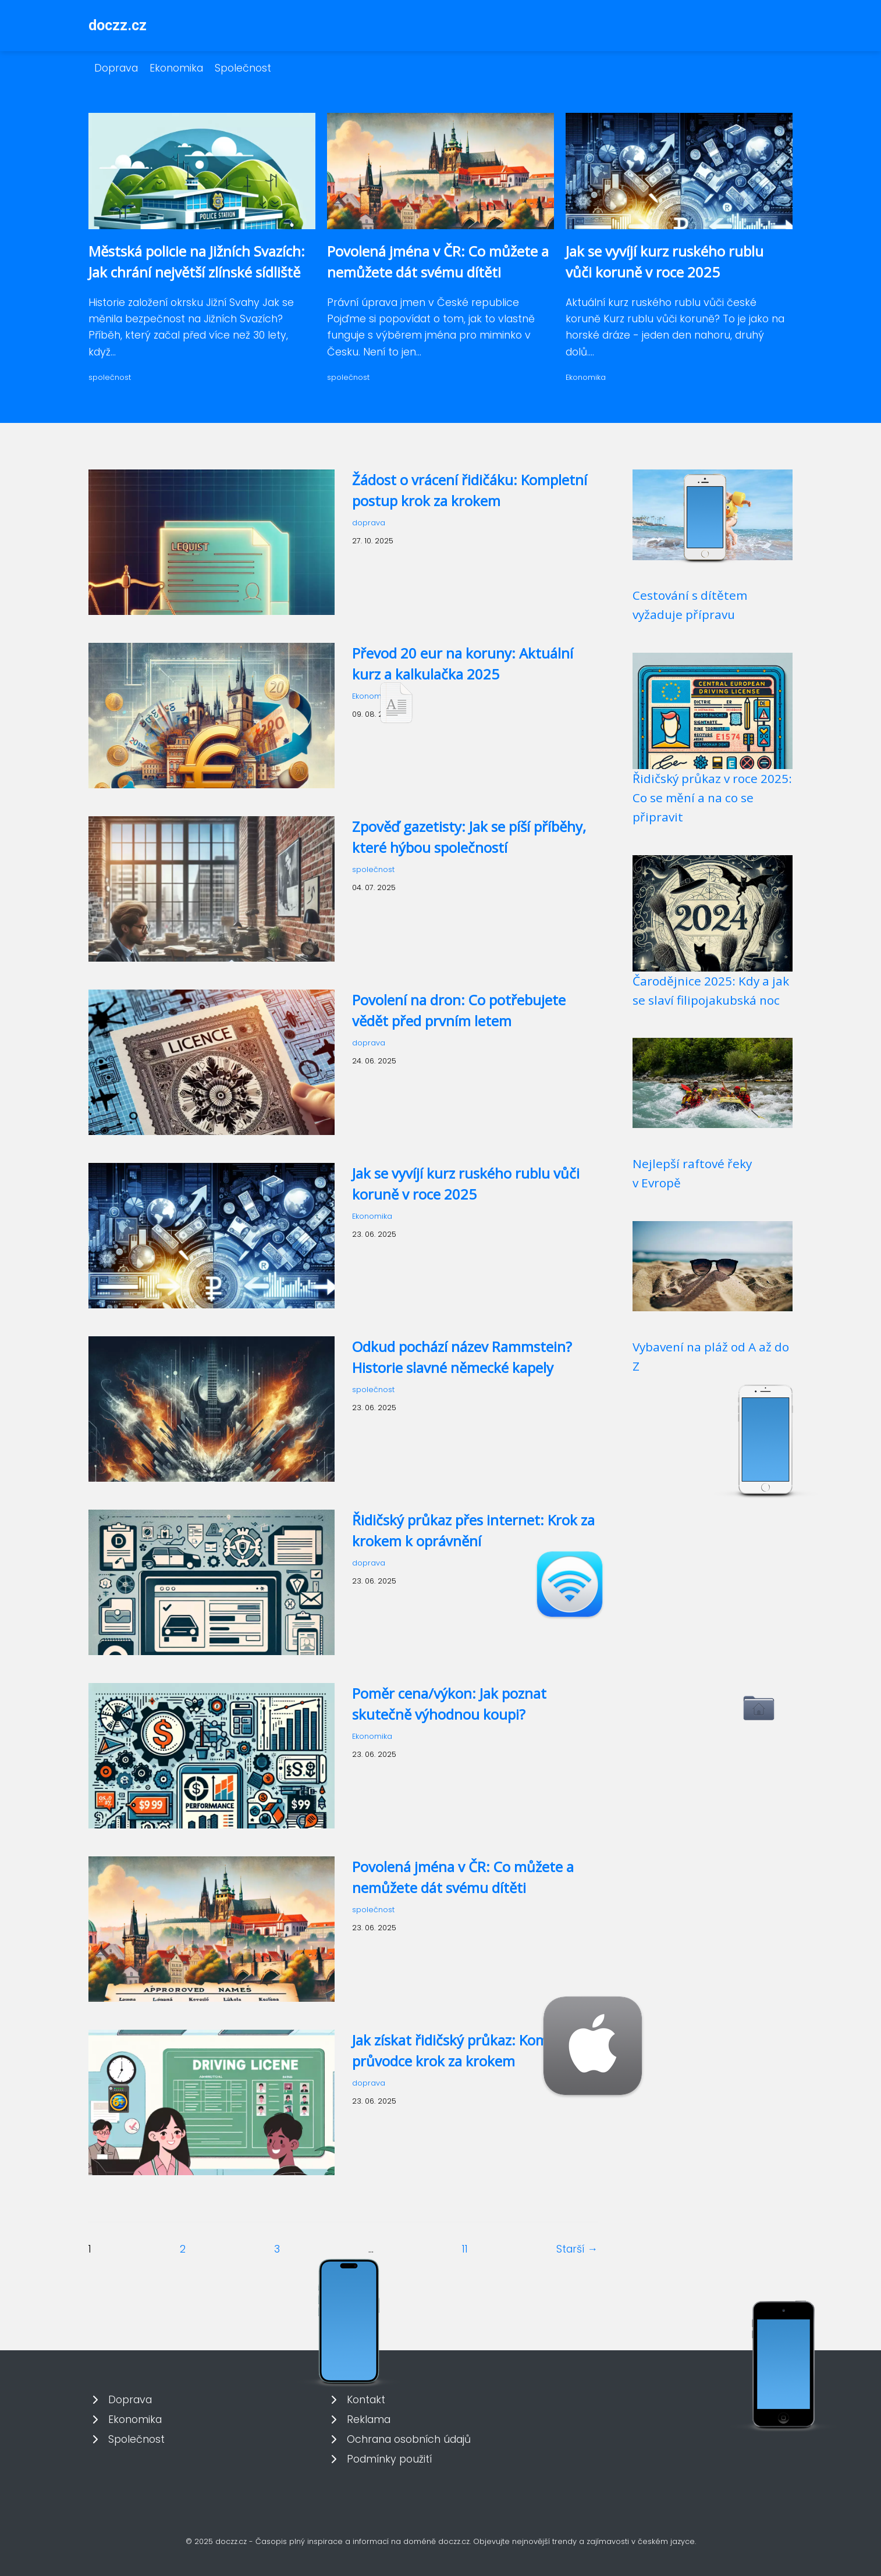  I want to click on open AirPort Utility to manage wireless network settings, so click(570, 1584).